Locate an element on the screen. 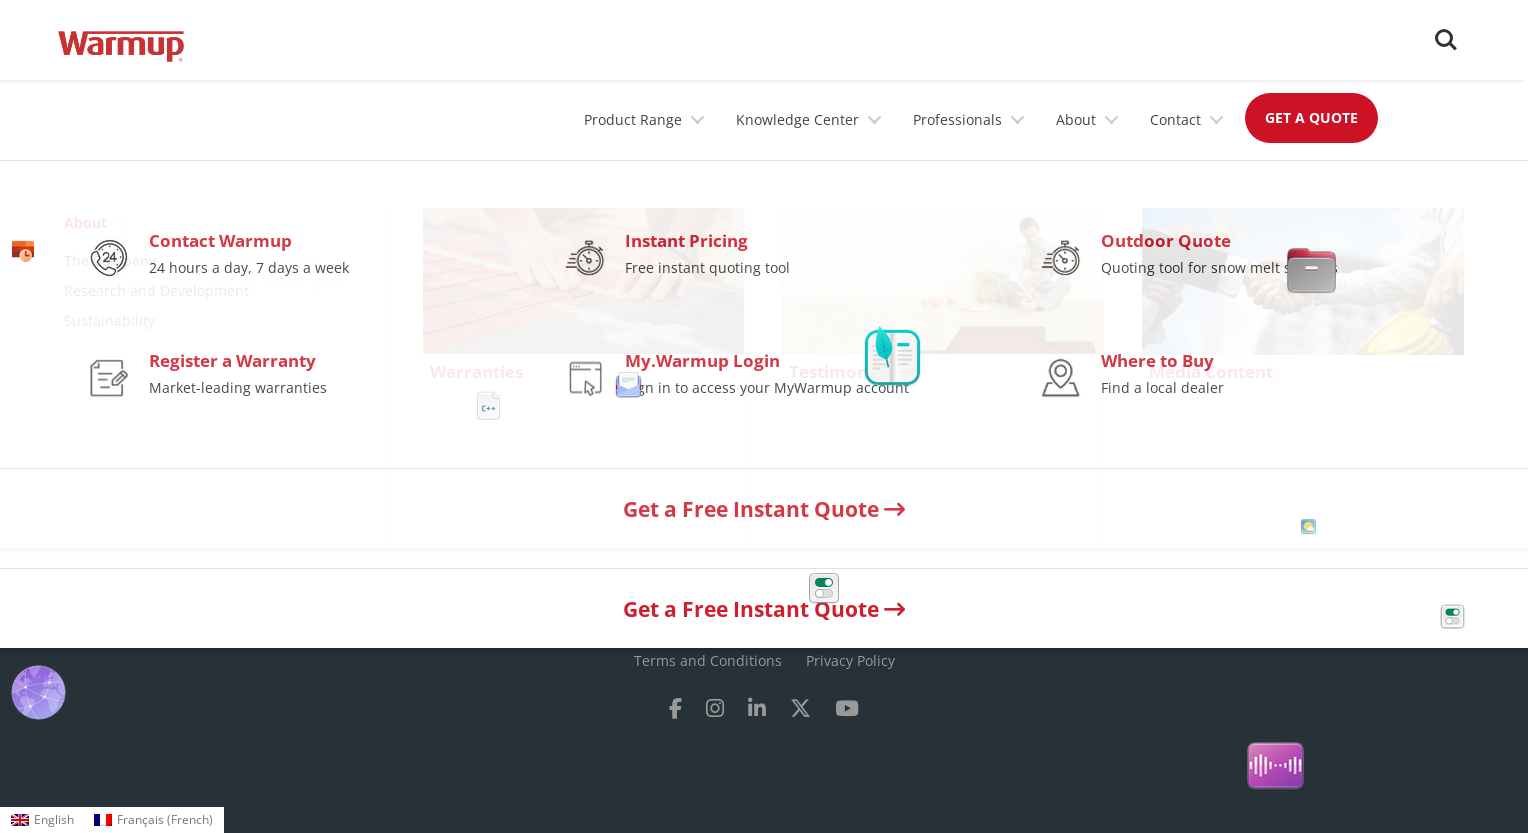 The height and width of the screenshot is (833, 1528). open file manager application is located at coordinates (1311, 270).